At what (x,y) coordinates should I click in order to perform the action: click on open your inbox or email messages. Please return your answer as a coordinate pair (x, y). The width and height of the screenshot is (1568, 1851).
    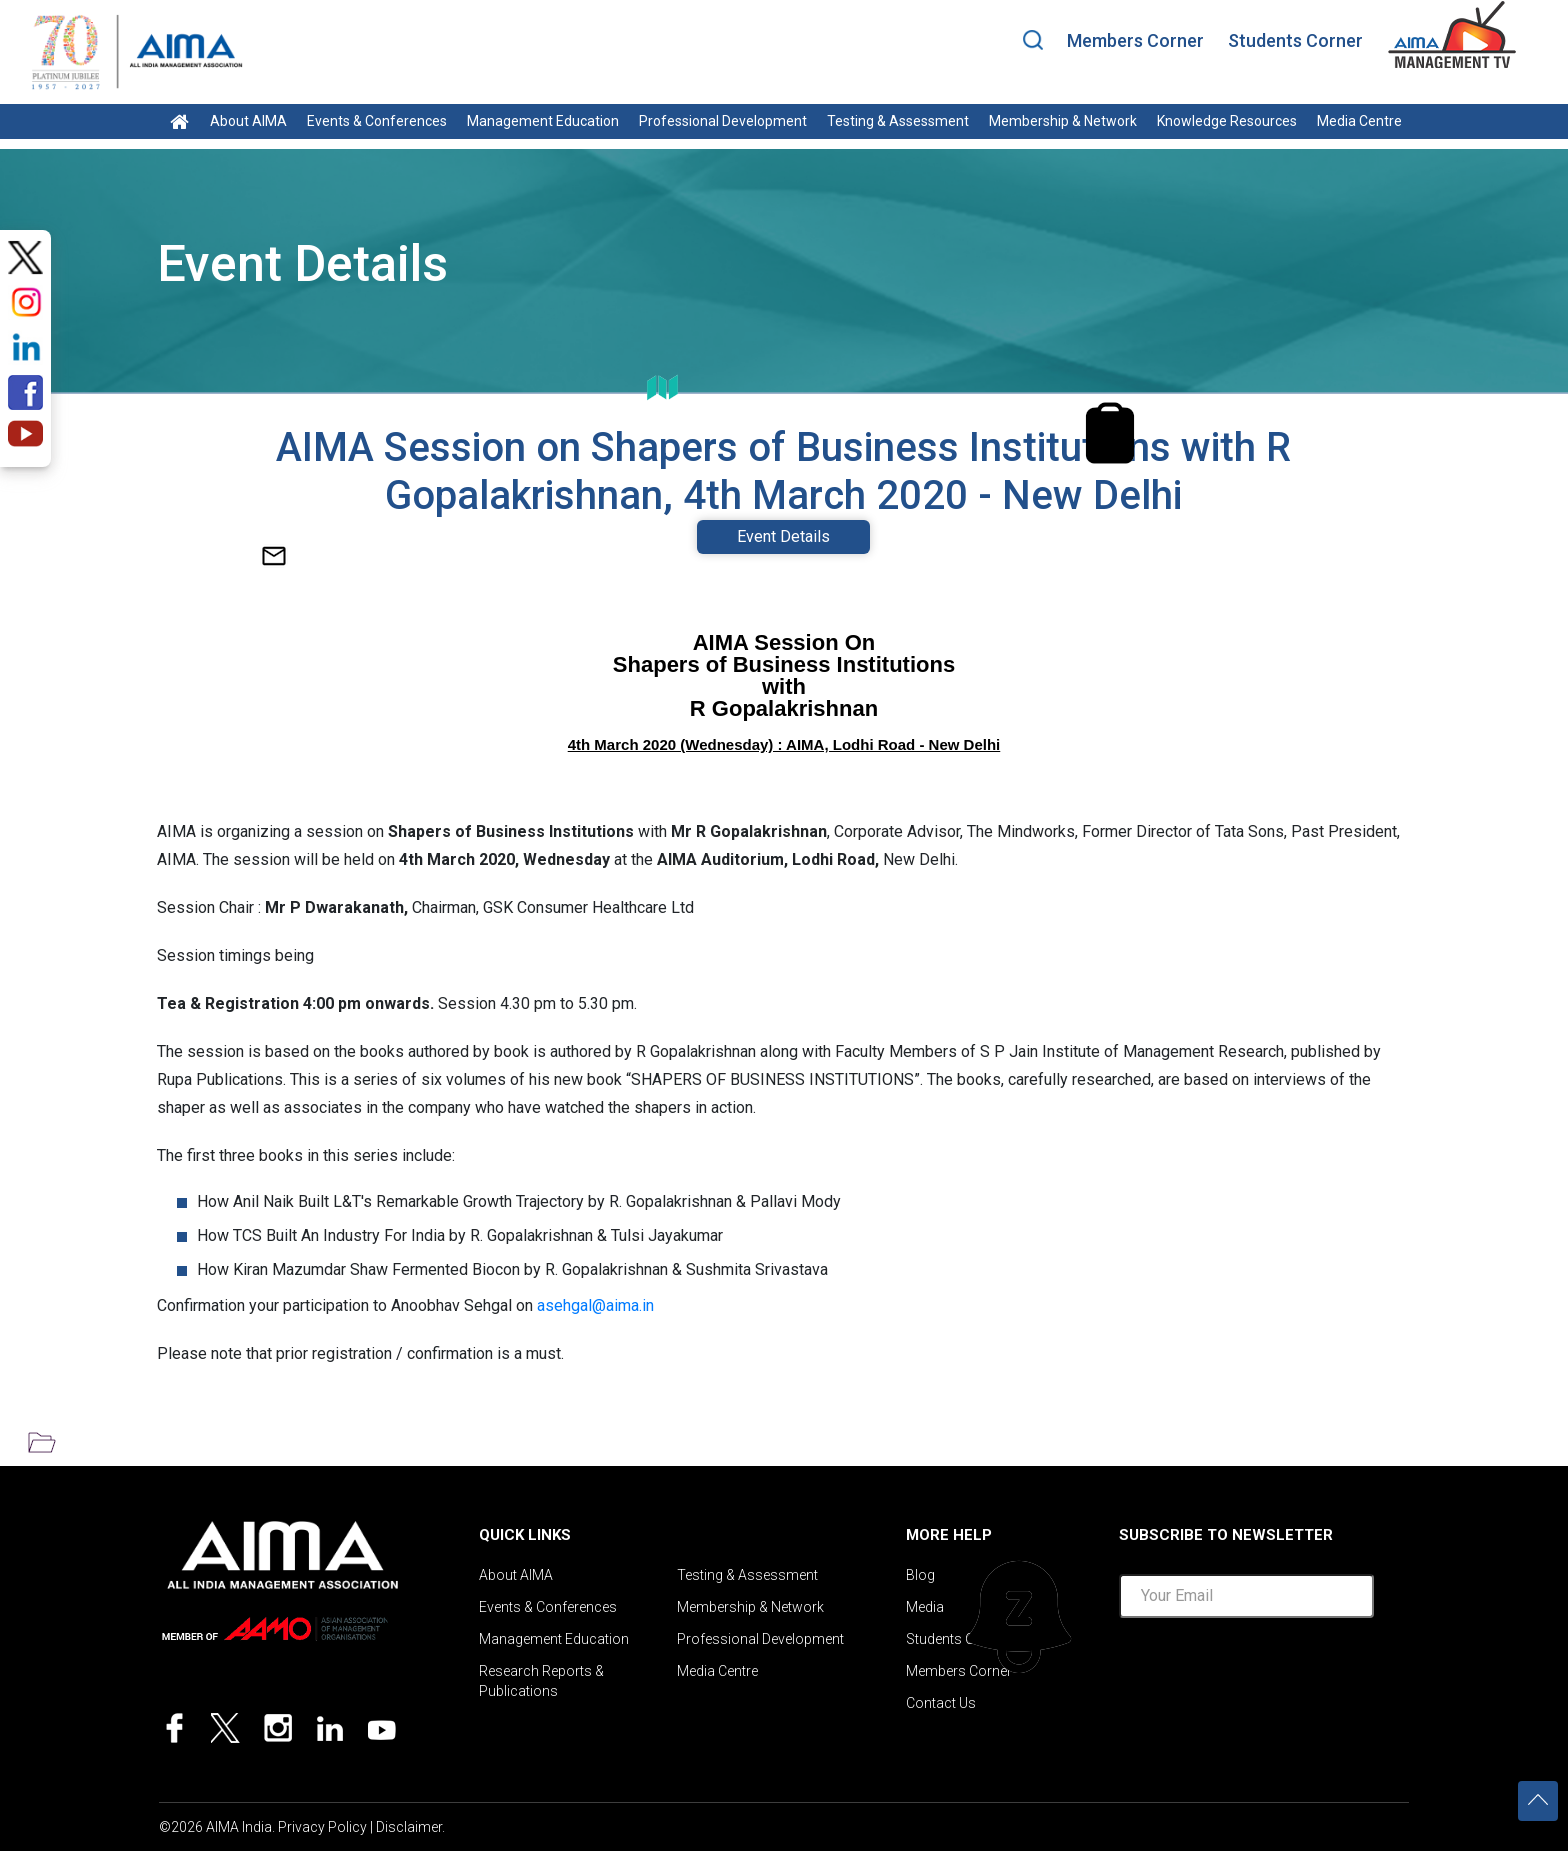
    Looking at the image, I should click on (274, 556).